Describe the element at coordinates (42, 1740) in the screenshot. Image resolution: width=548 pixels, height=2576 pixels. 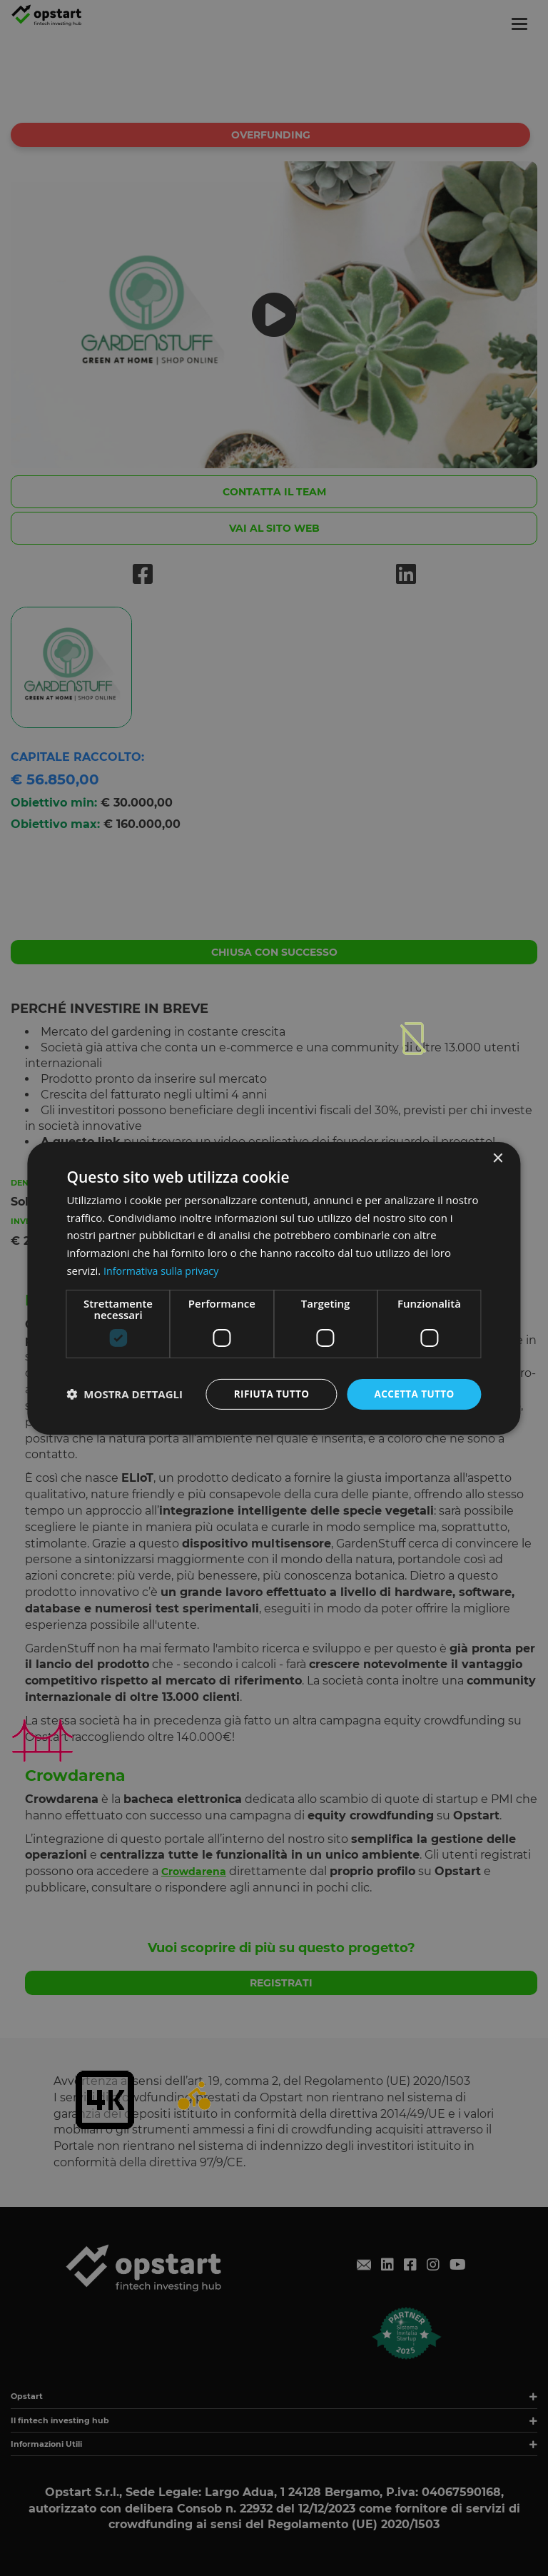
I see `view bridge or crossing information` at that location.